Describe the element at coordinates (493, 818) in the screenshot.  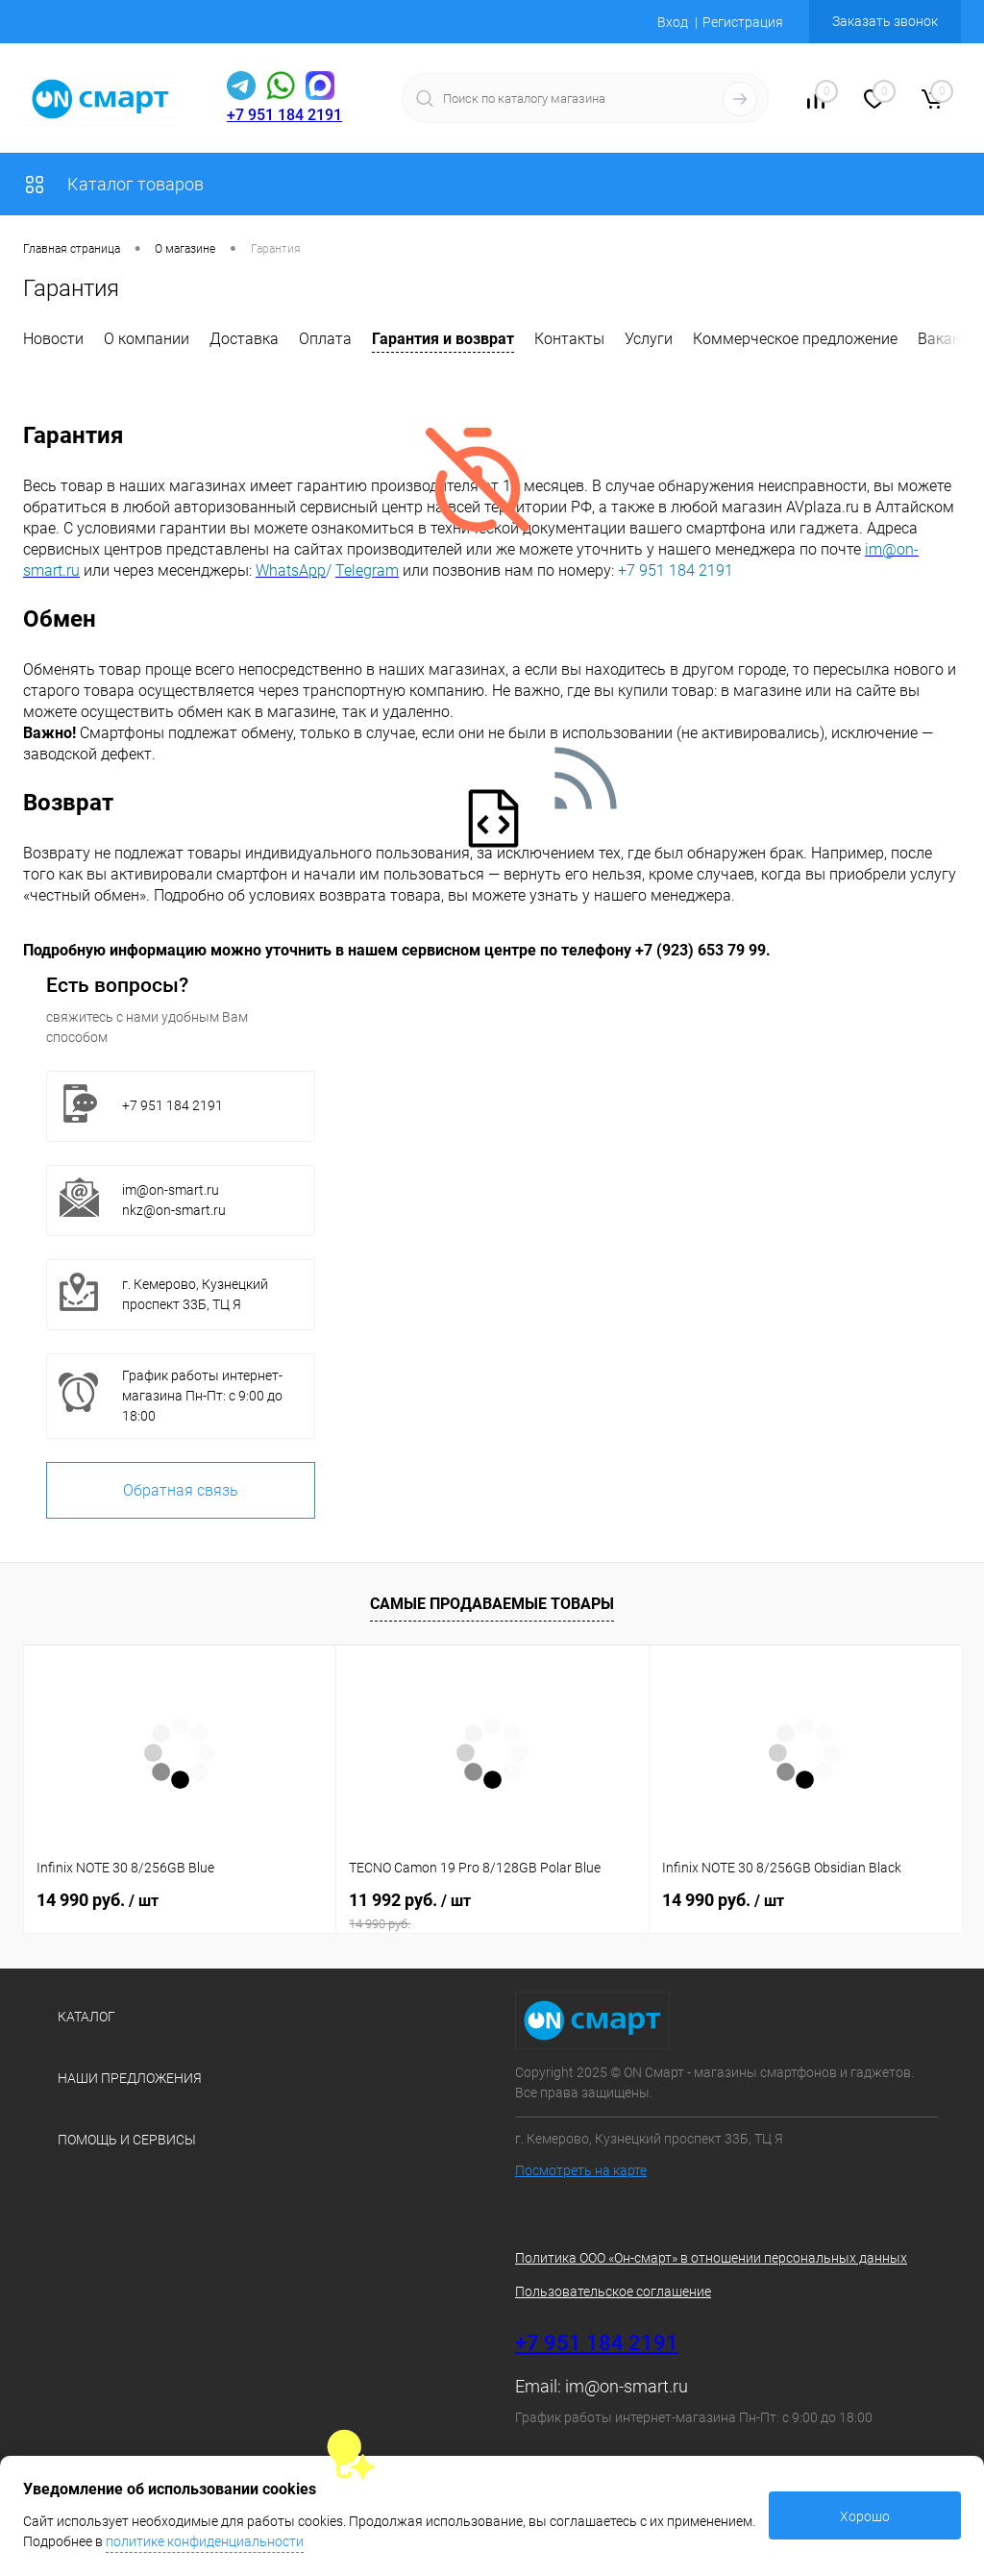
I see `open a code or source file` at that location.